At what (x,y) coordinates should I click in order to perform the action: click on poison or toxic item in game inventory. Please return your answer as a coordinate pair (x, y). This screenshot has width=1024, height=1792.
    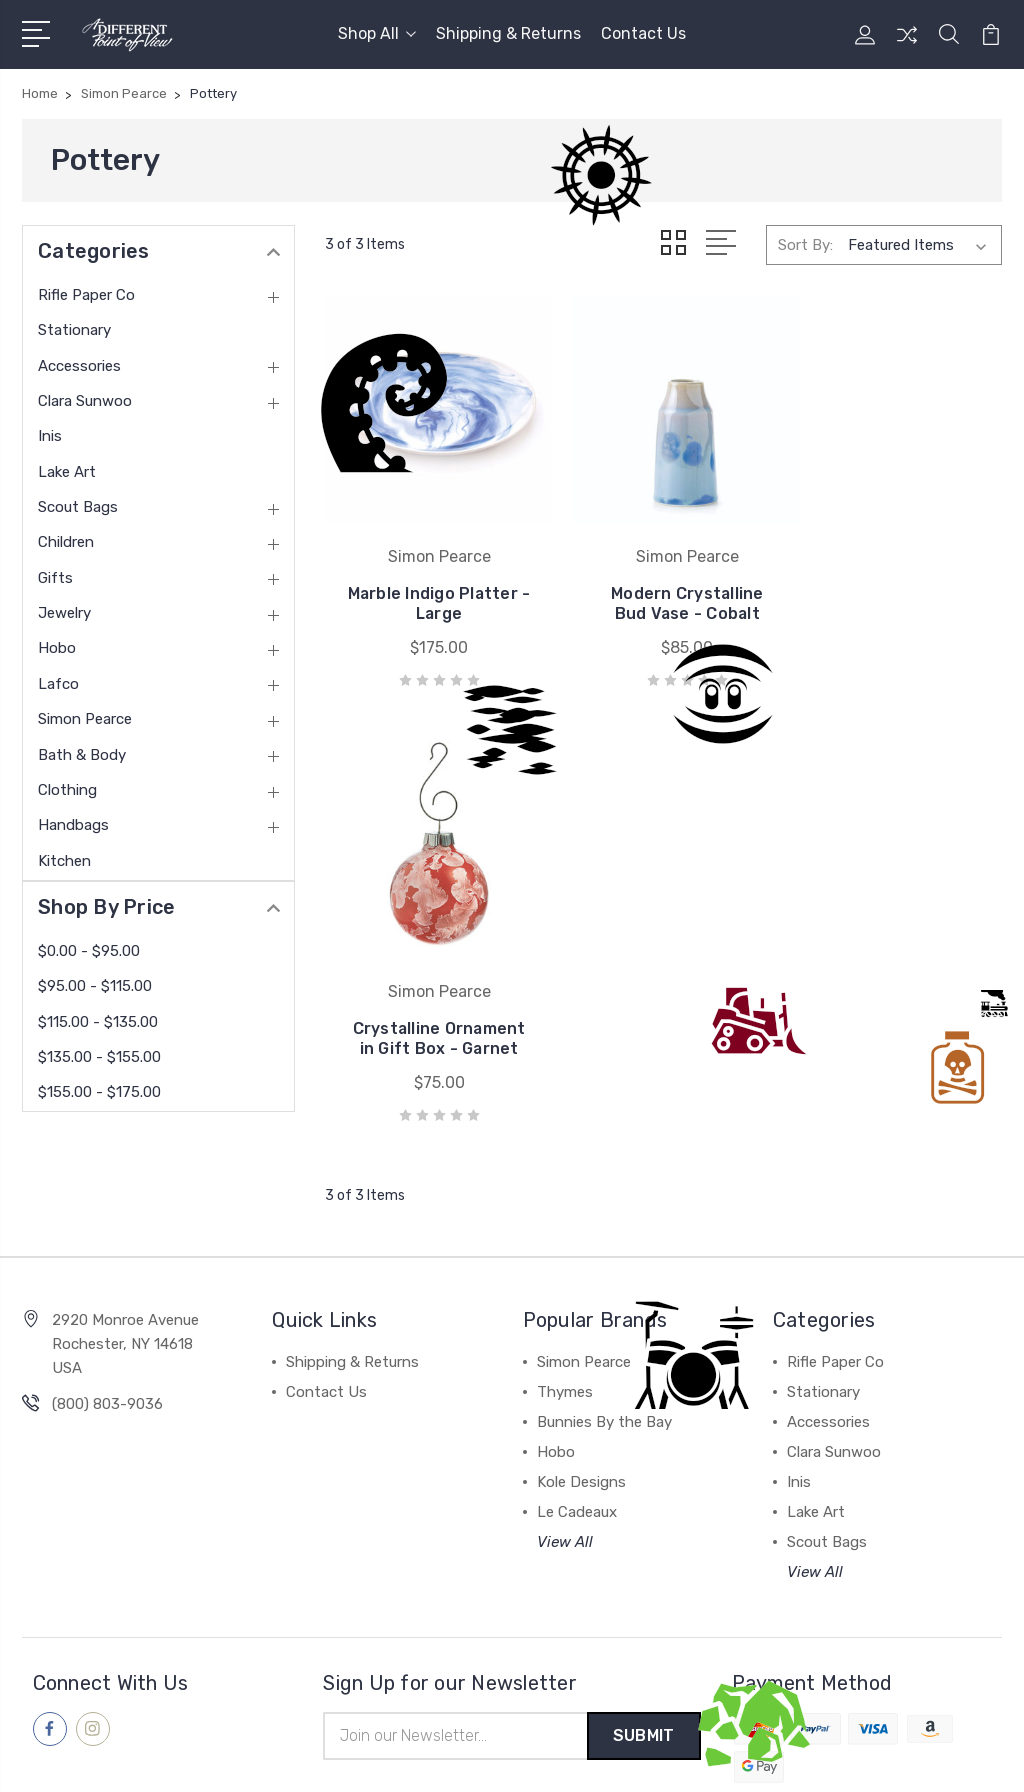
    Looking at the image, I should click on (957, 1067).